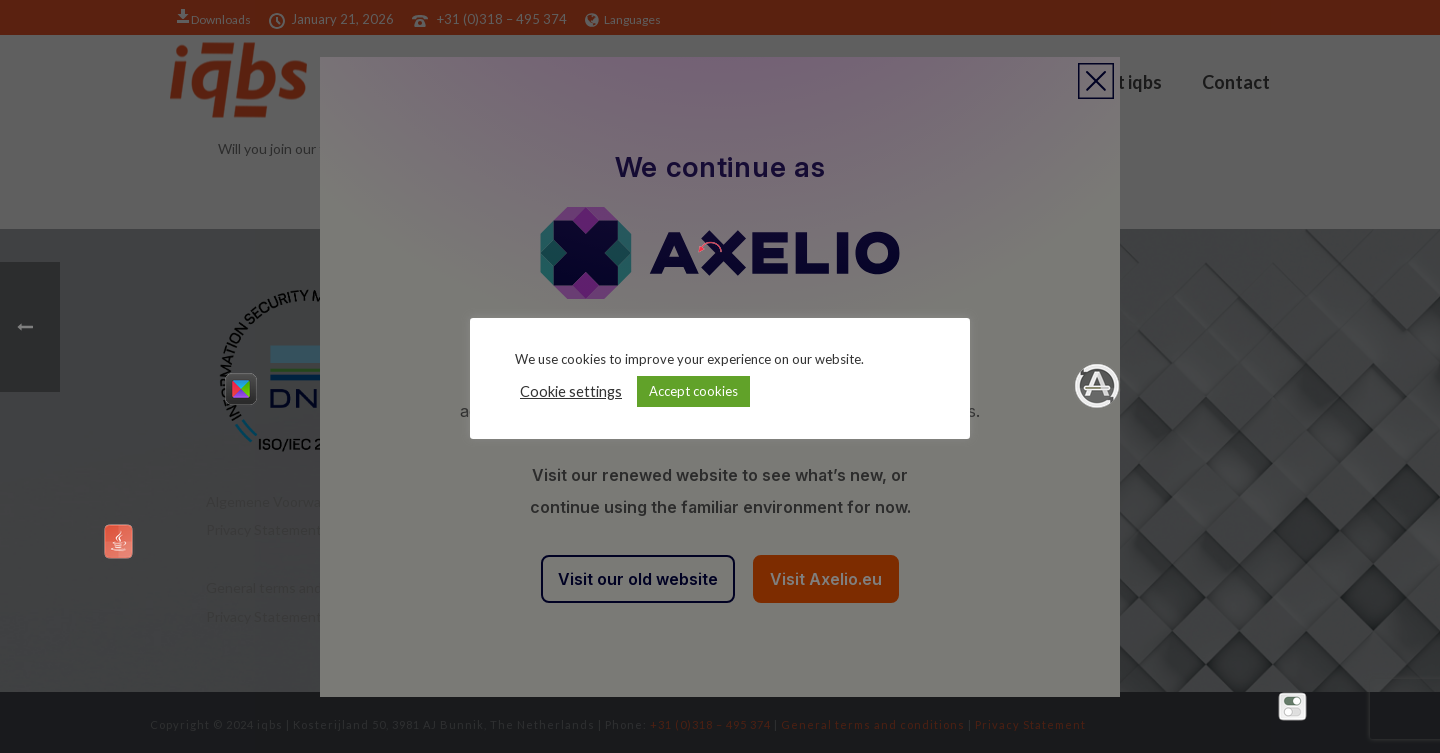  What do you see at coordinates (1097, 386) in the screenshot?
I see `open the software updater application` at bounding box center [1097, 386].